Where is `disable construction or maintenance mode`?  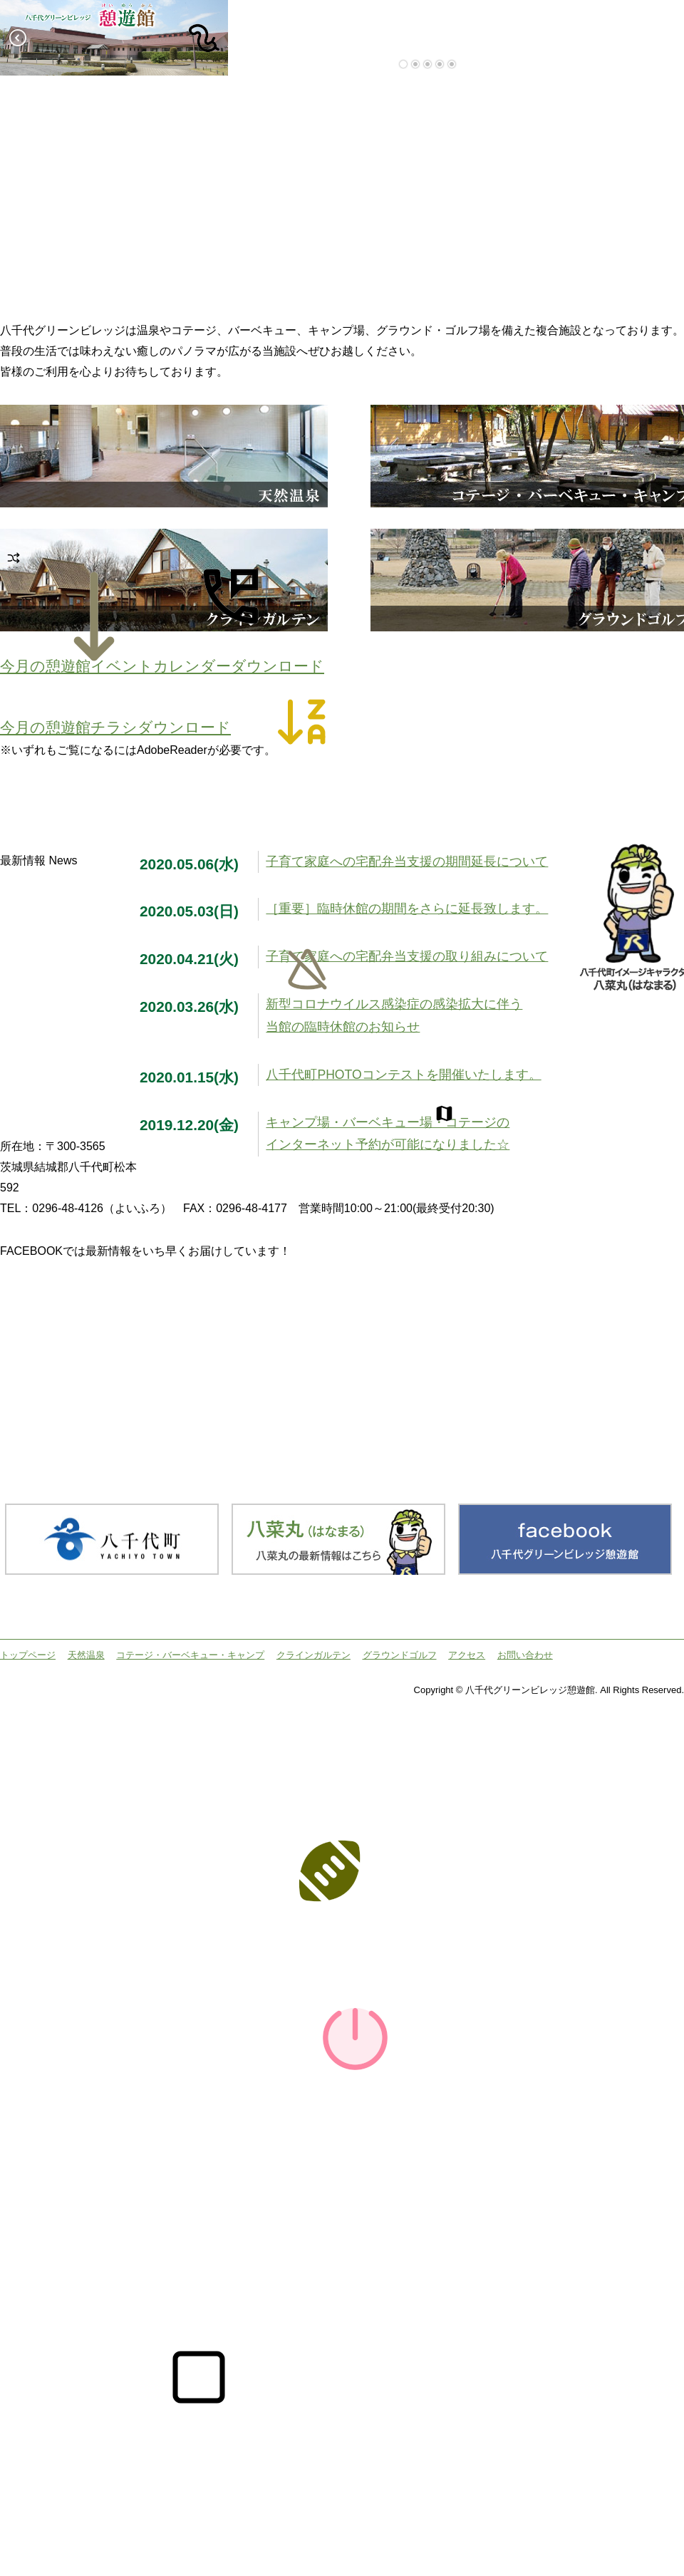
disable construction or maintenance mode is located at coordinates (307, 970).